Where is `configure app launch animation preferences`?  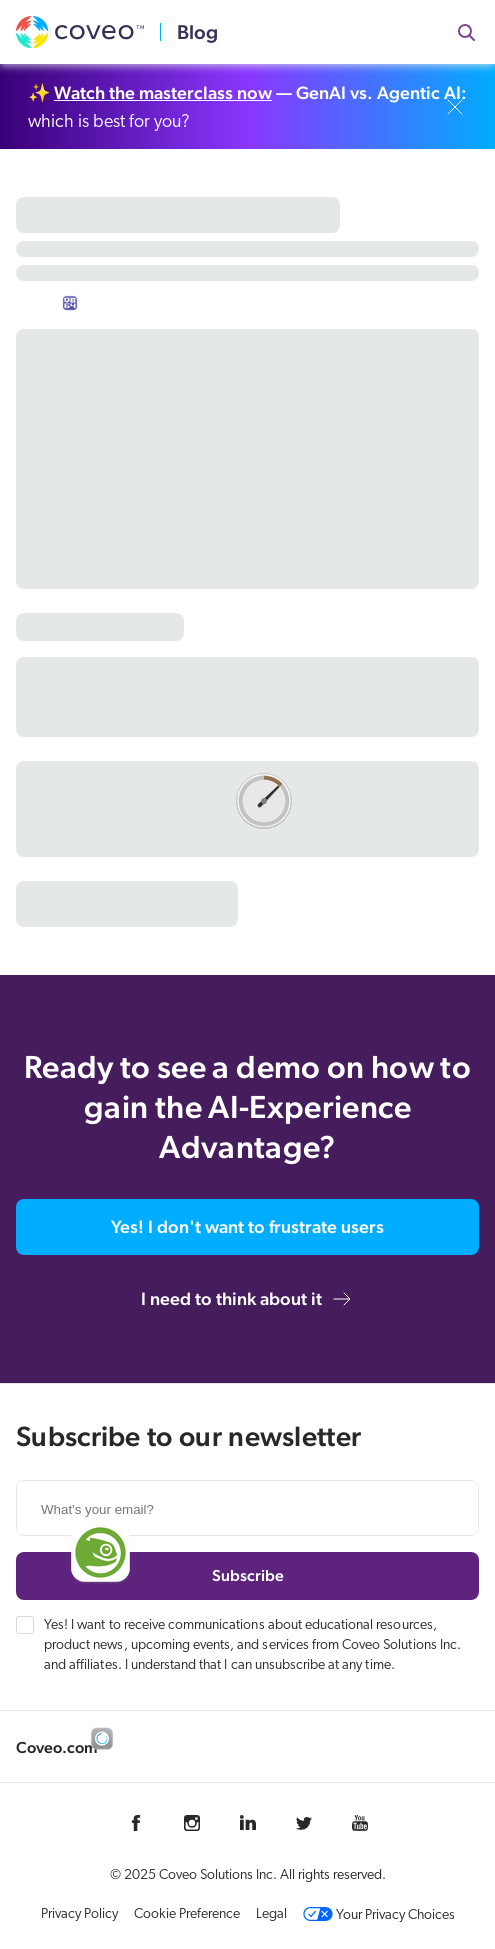 configure app launch animation preferences is located at coordinates (102, 1739).